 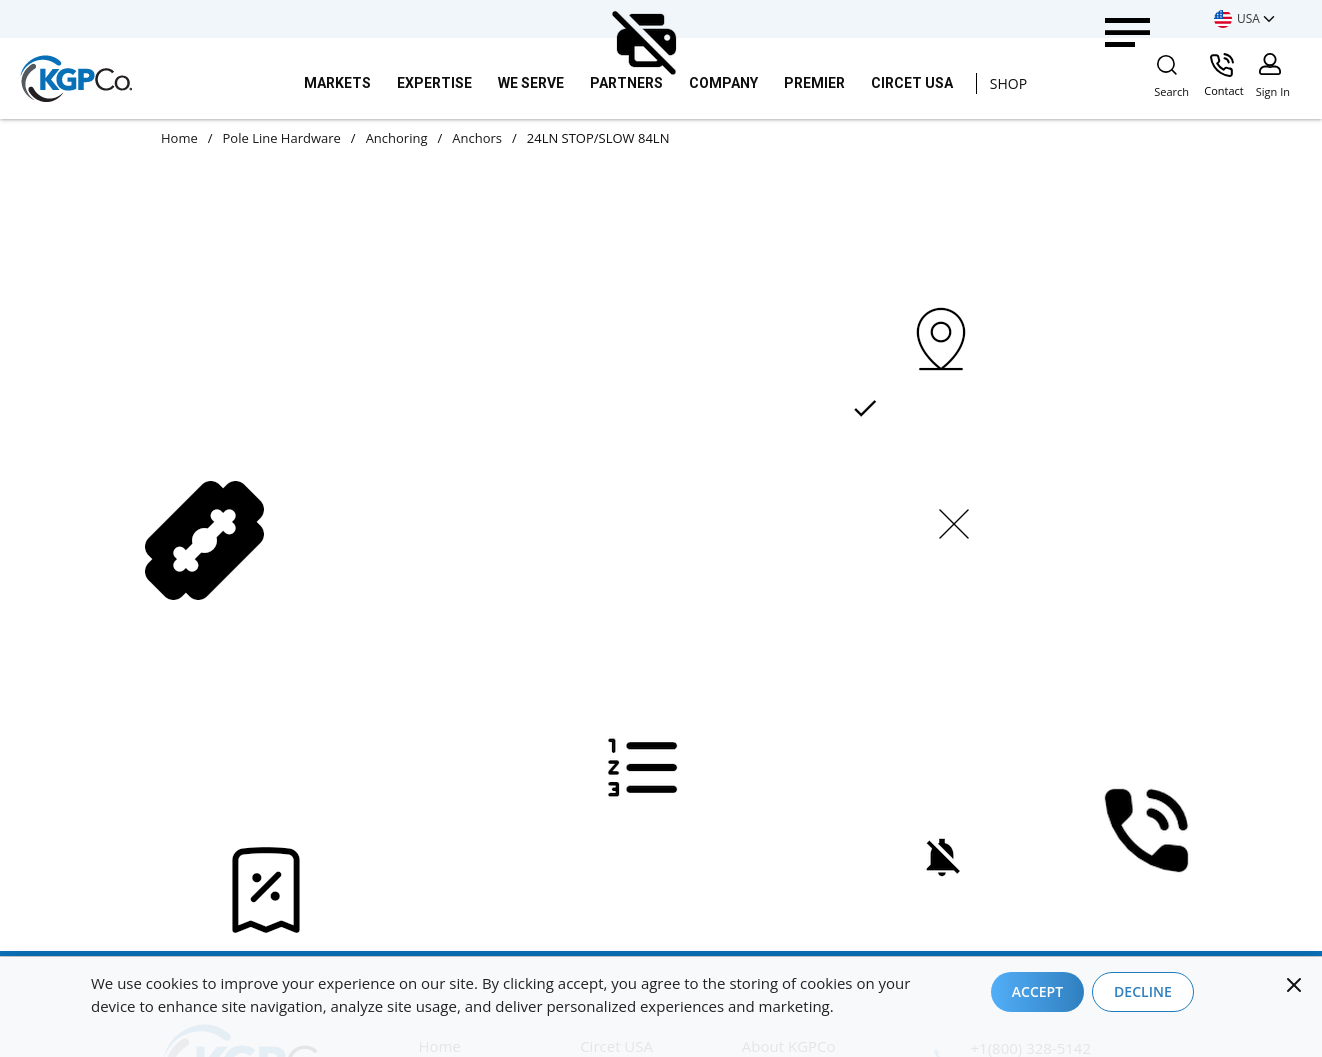 What do you see at coordinates (1146, 830) in the screenshot?
I see `indicates an active phone call in progress` at bounding box center [1146, 830].